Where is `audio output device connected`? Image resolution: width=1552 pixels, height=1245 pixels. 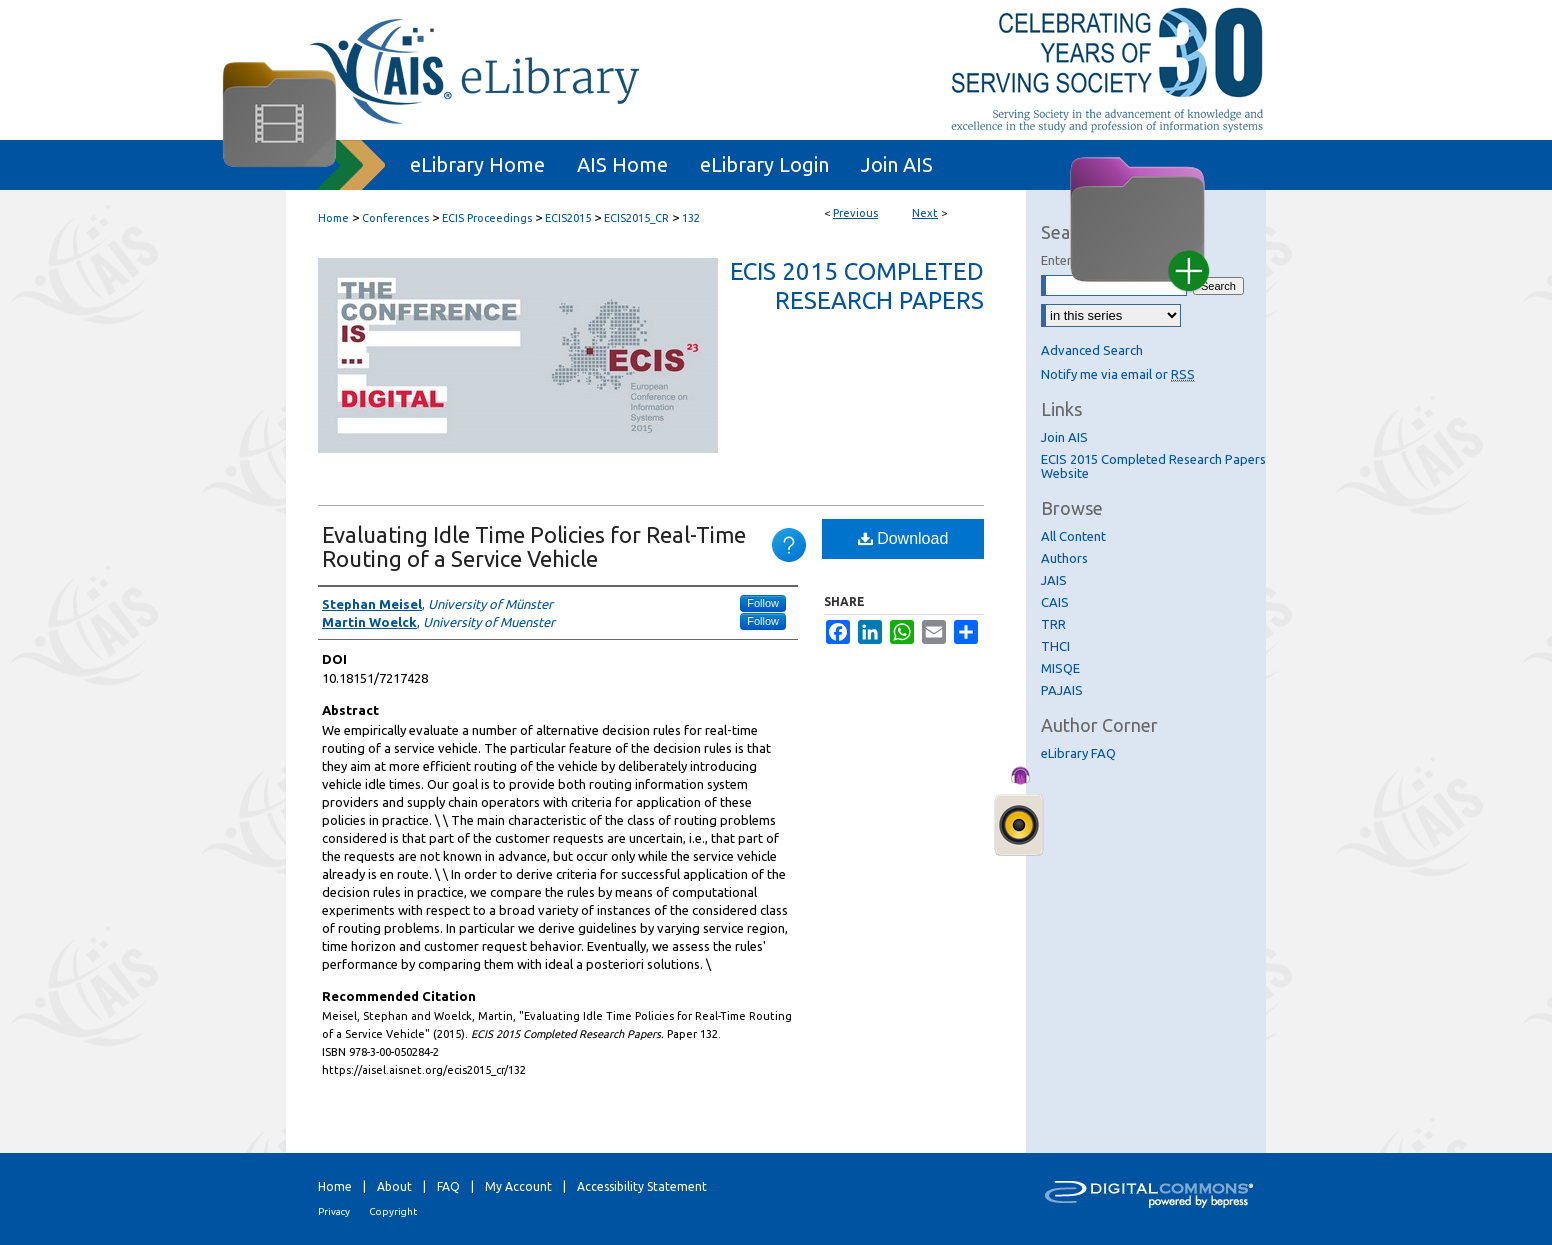
audio output device connected is located at coordinates (1020, 775).